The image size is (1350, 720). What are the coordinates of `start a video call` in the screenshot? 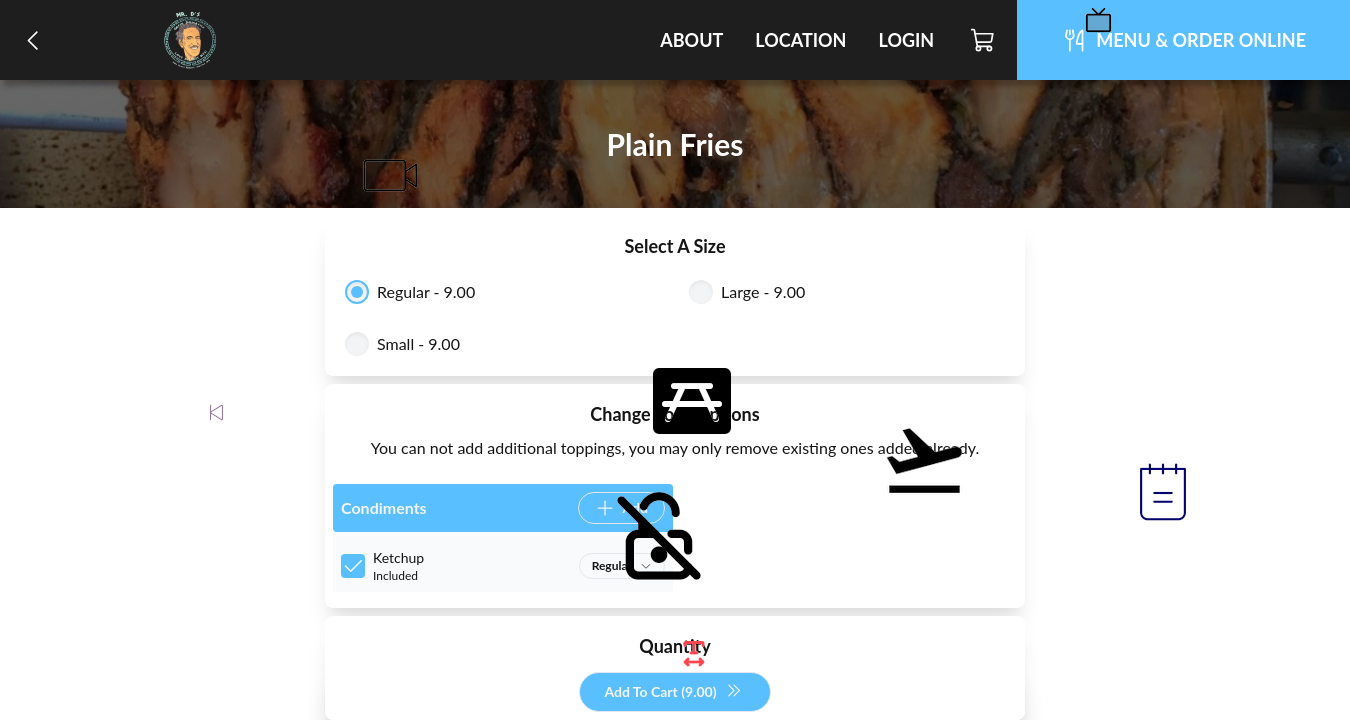 It's located at (388, 175).